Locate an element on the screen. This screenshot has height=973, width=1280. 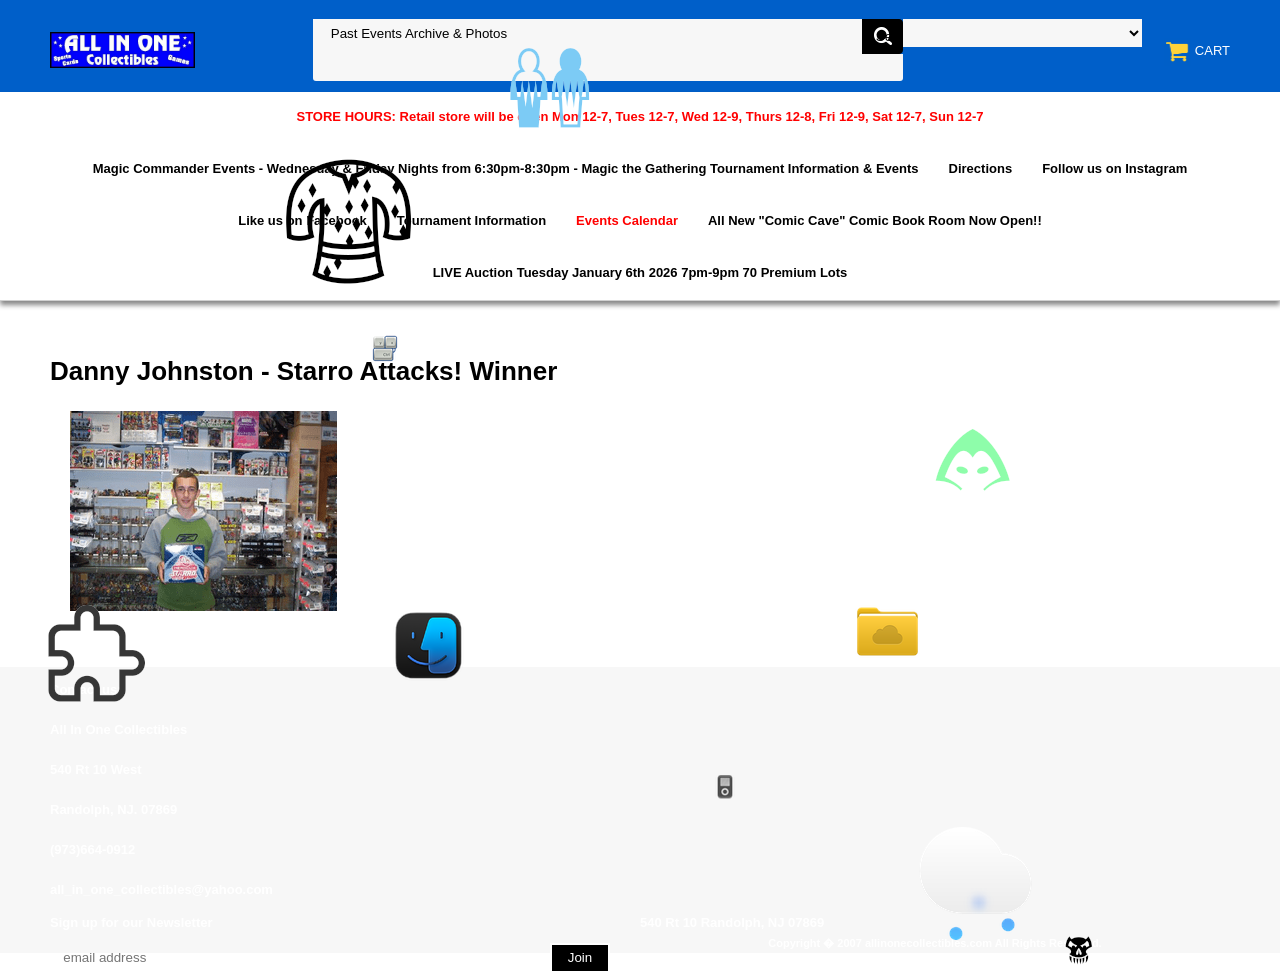
swap character or avatar body is located at coordinates (550, 88).